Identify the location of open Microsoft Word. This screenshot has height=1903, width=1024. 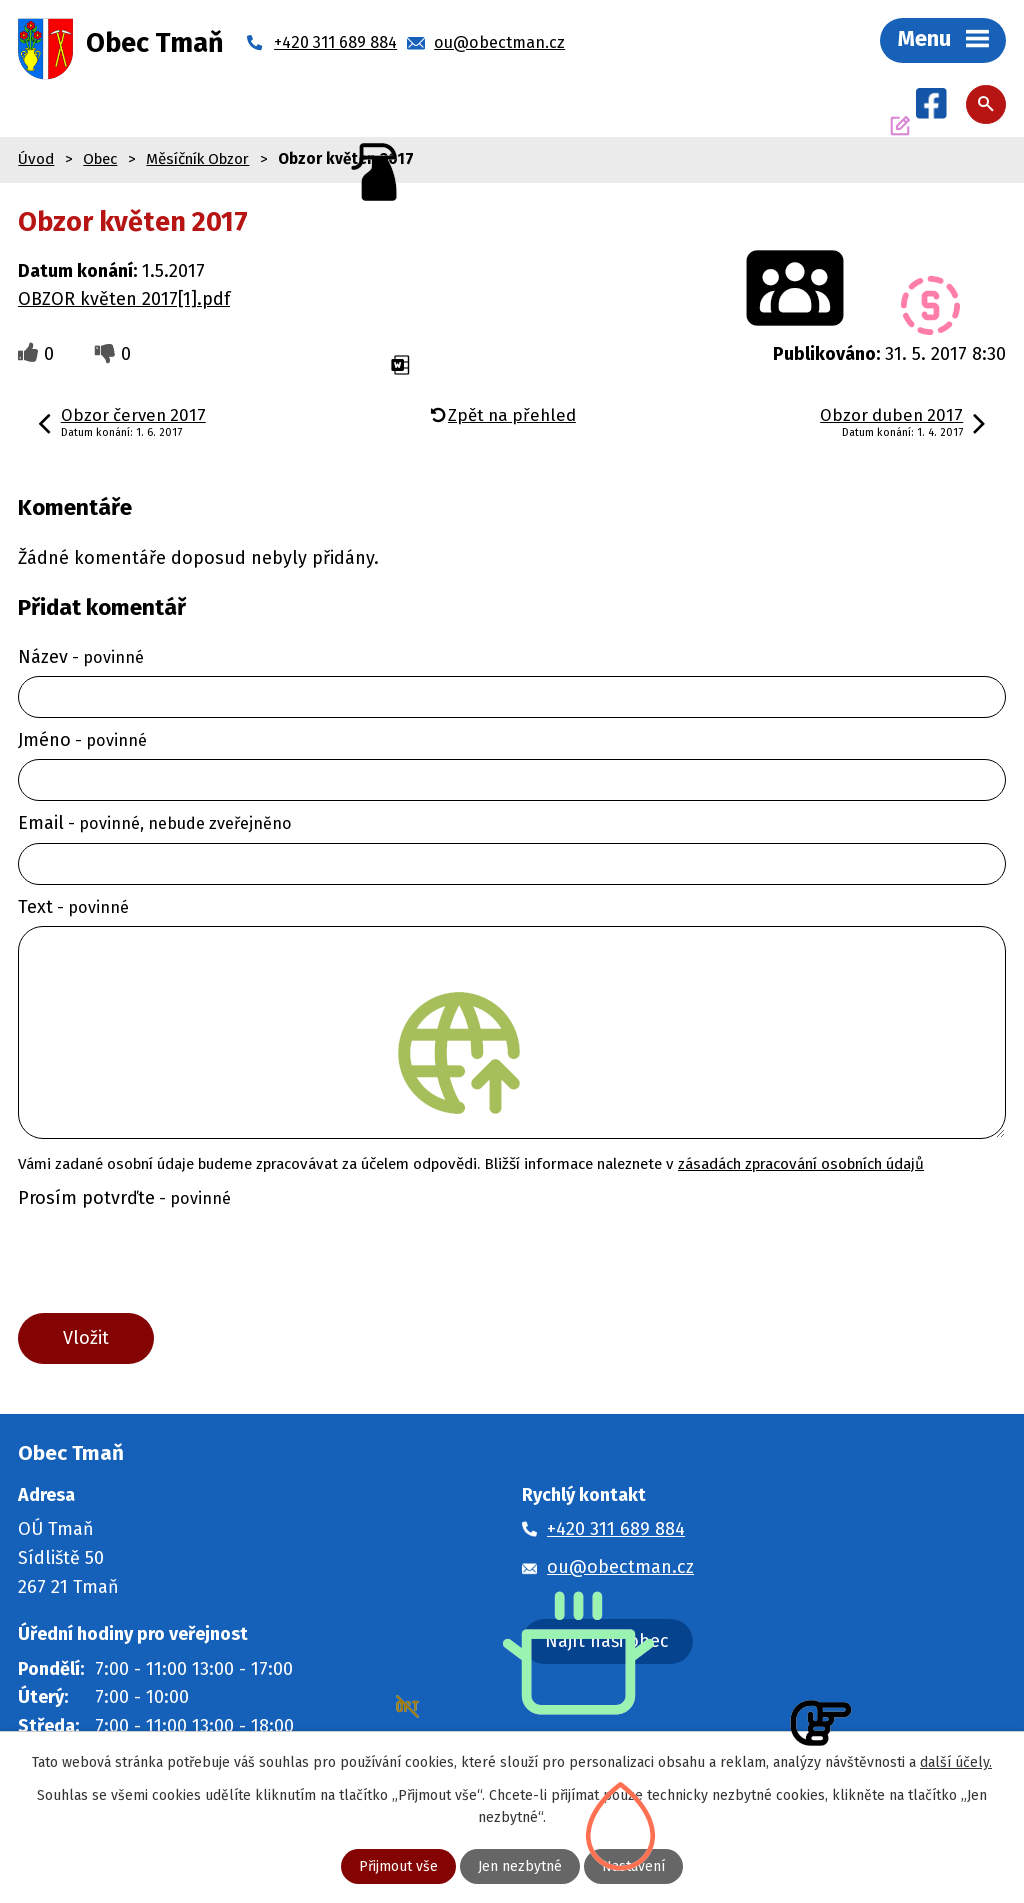
(401, 365).